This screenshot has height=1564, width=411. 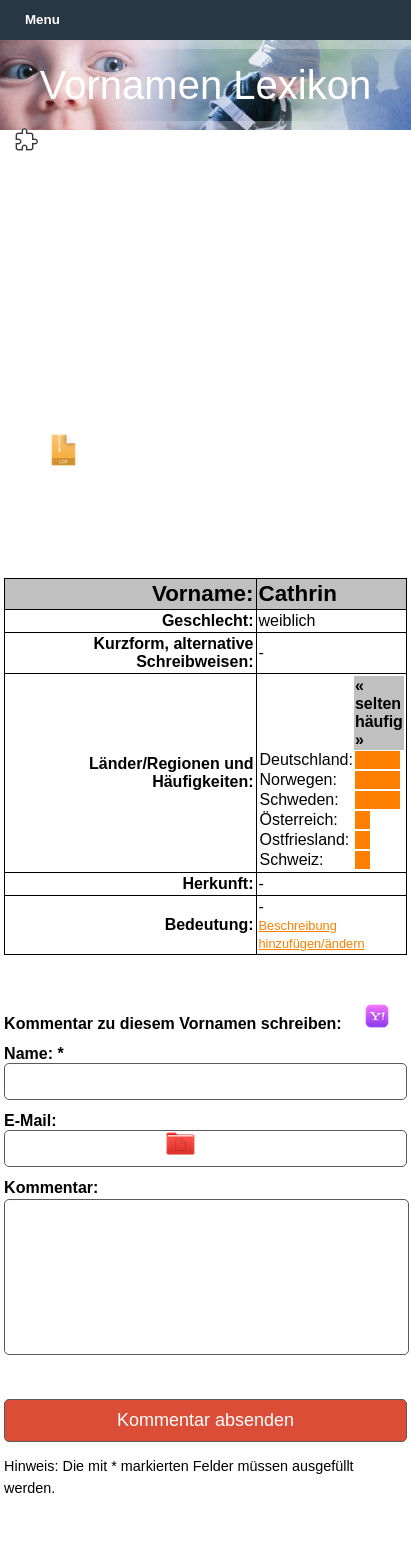 What do you see at coordinates (377, 1016) in the screenshot?
I see `open Yahoo web app` at bounding box center [377, 1016].